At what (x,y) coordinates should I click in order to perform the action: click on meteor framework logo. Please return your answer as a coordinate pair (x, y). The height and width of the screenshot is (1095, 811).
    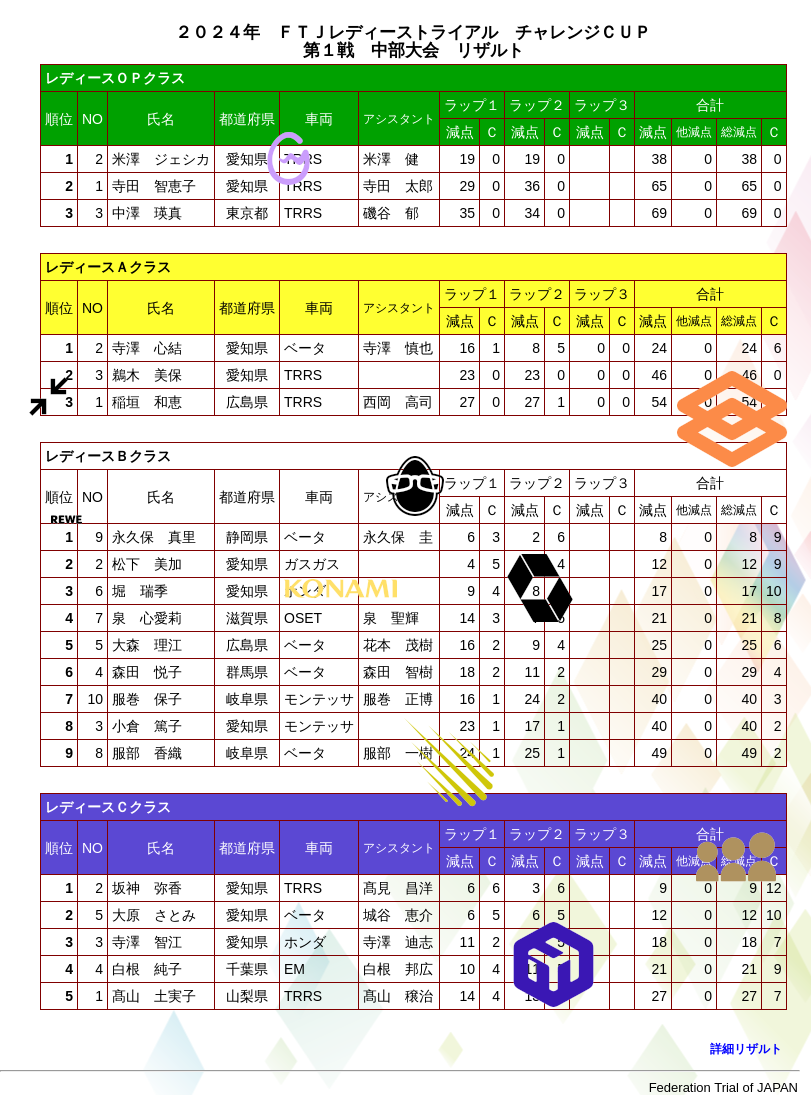
    Looking at the image, I should click on (449, 762).